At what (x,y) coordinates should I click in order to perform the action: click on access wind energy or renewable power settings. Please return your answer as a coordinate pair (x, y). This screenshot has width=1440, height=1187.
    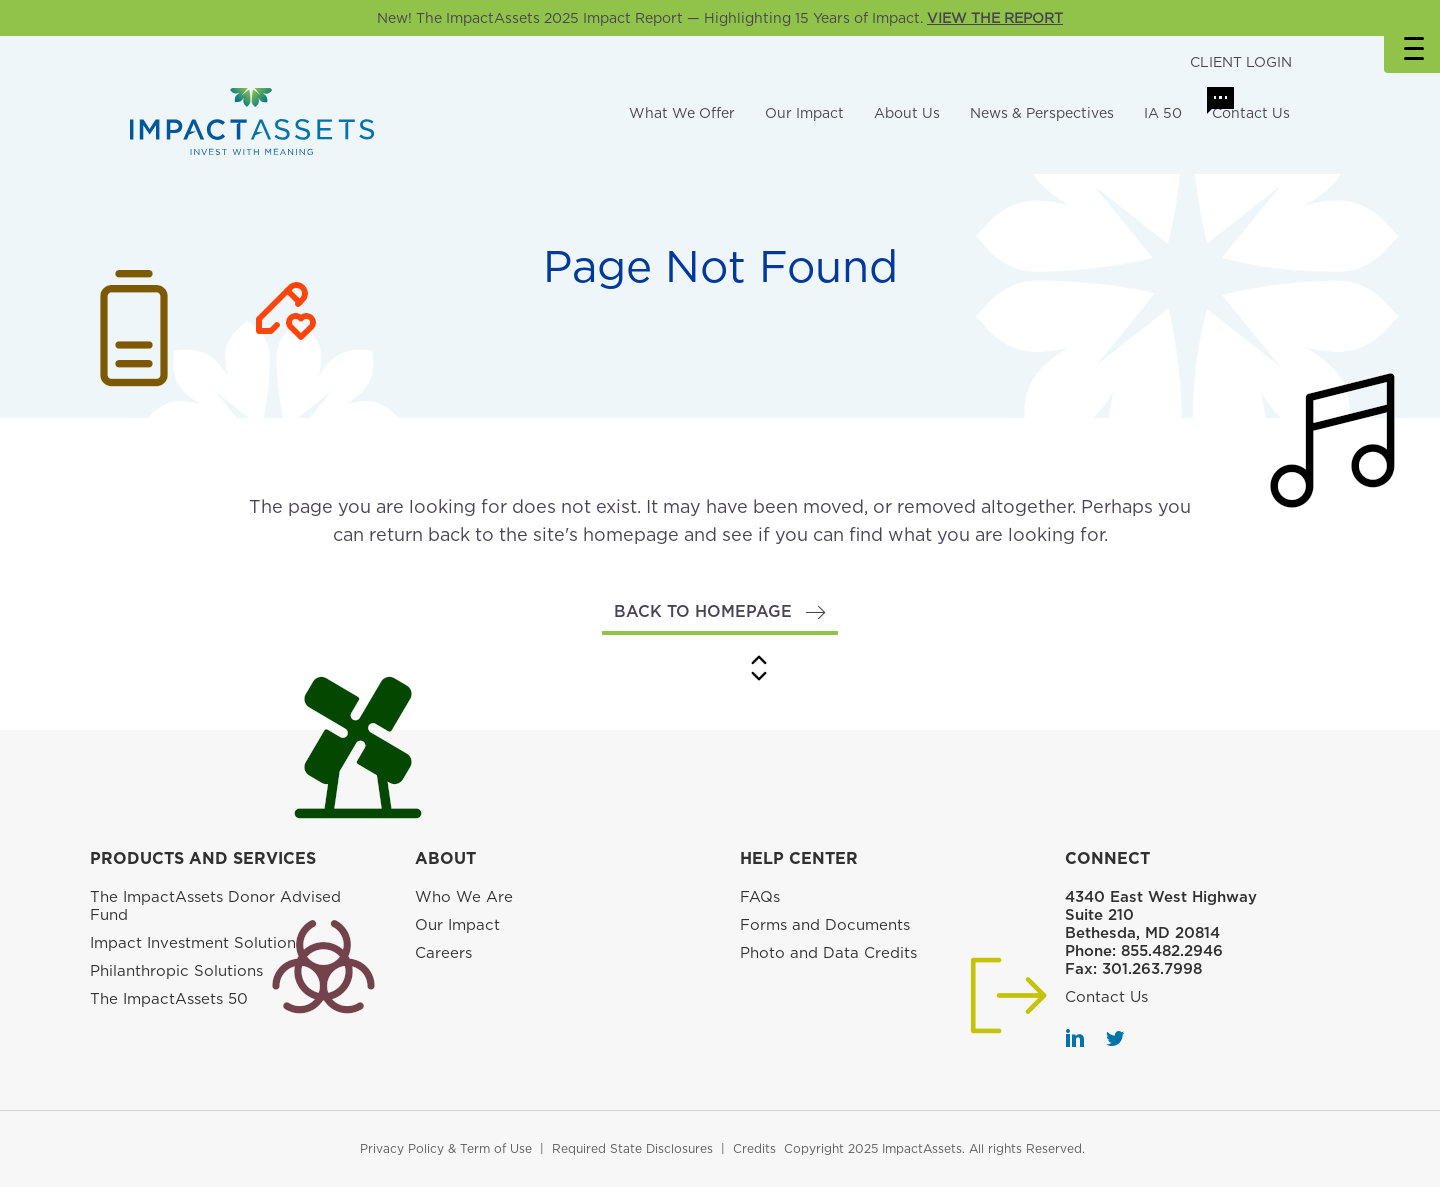
    Looking at the image, I should click on (358, 750).